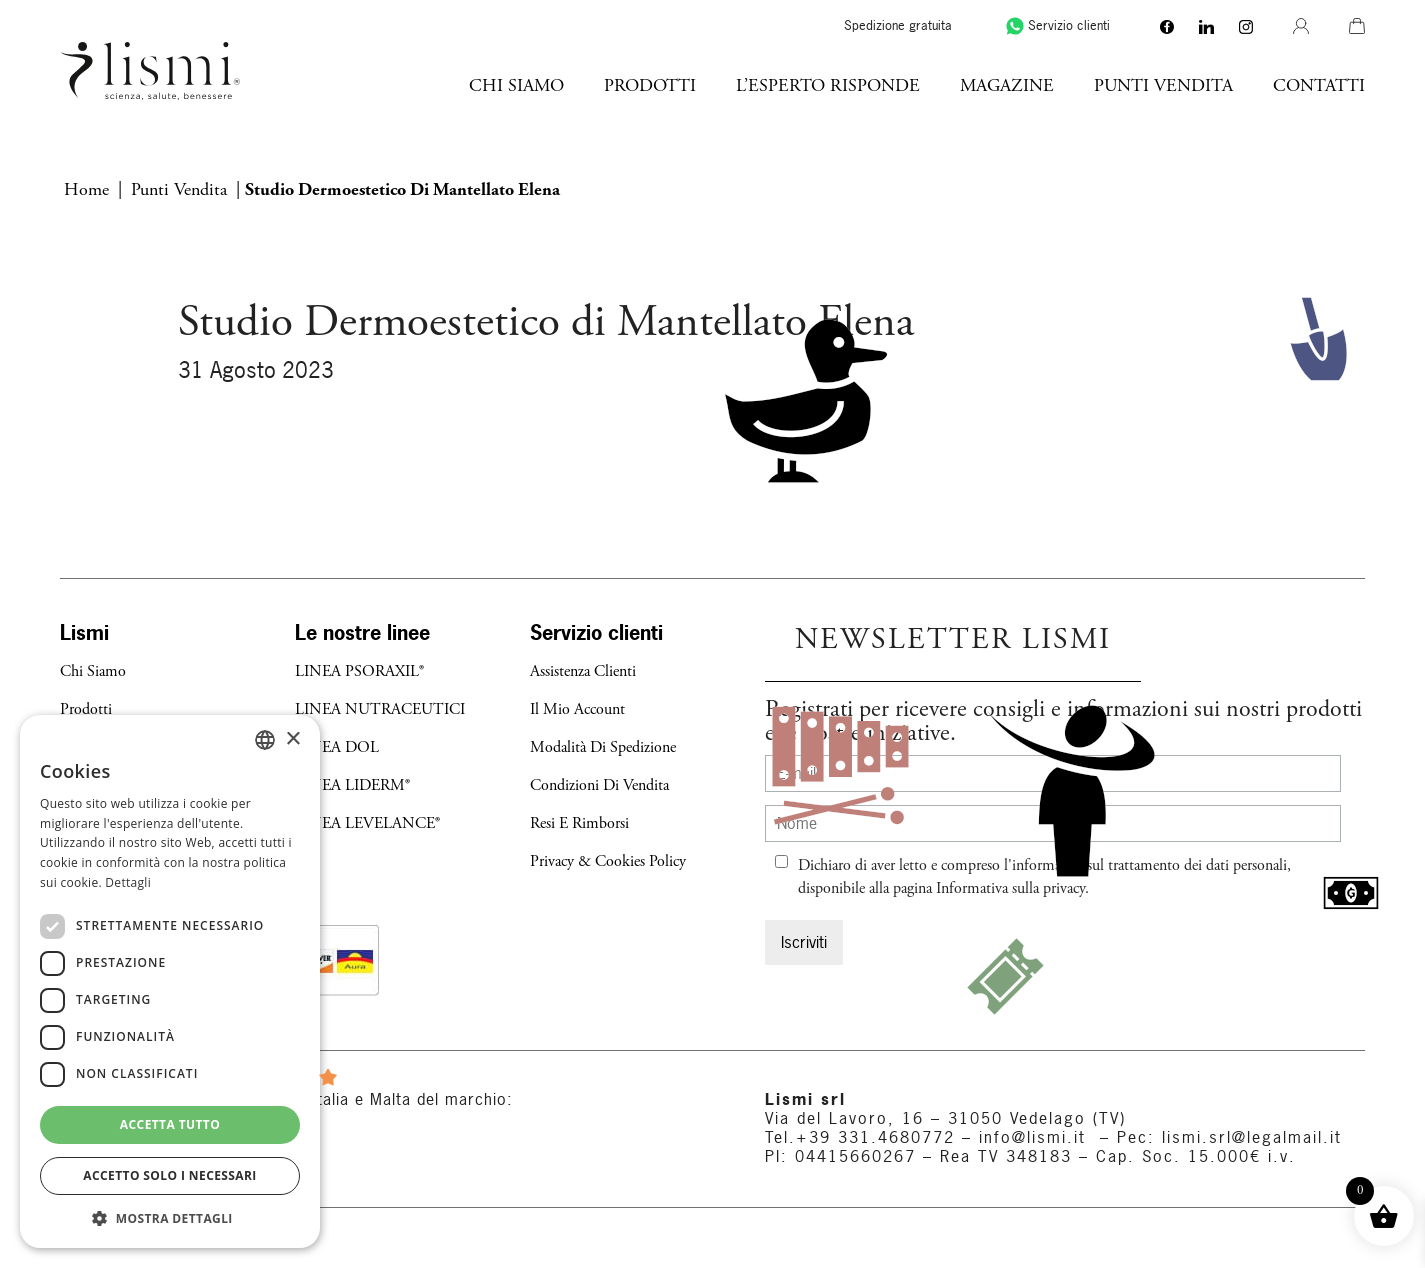  Describe the element at coordinates (1351, 893) in the screenshot. I see `view your wallet or balance` at that location.